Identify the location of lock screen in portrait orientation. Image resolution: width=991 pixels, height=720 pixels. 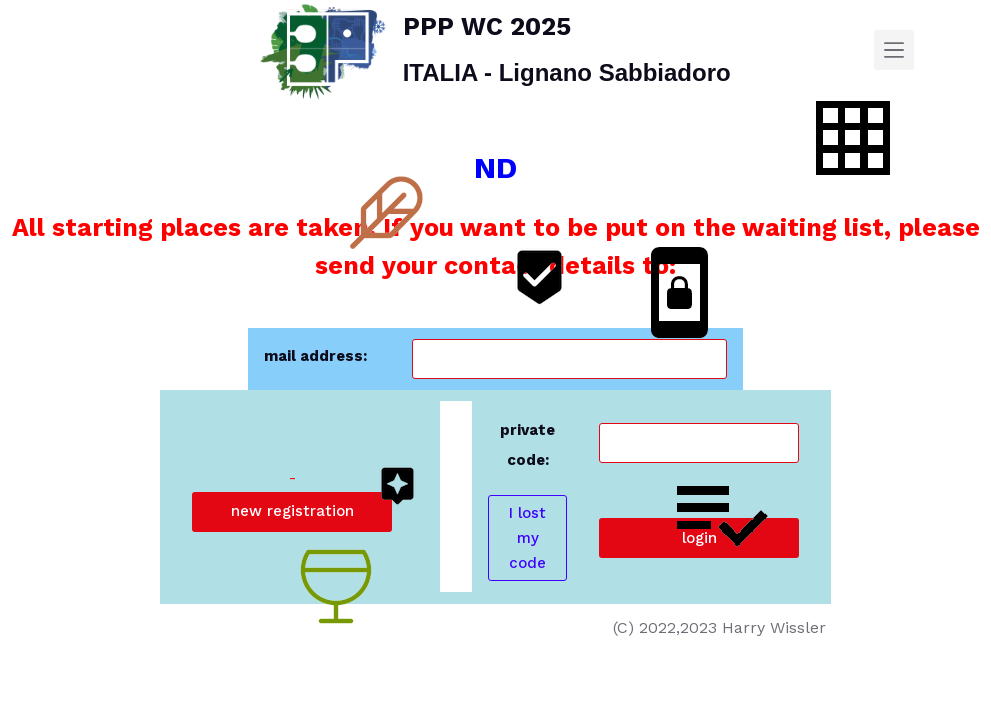
(679, 292).